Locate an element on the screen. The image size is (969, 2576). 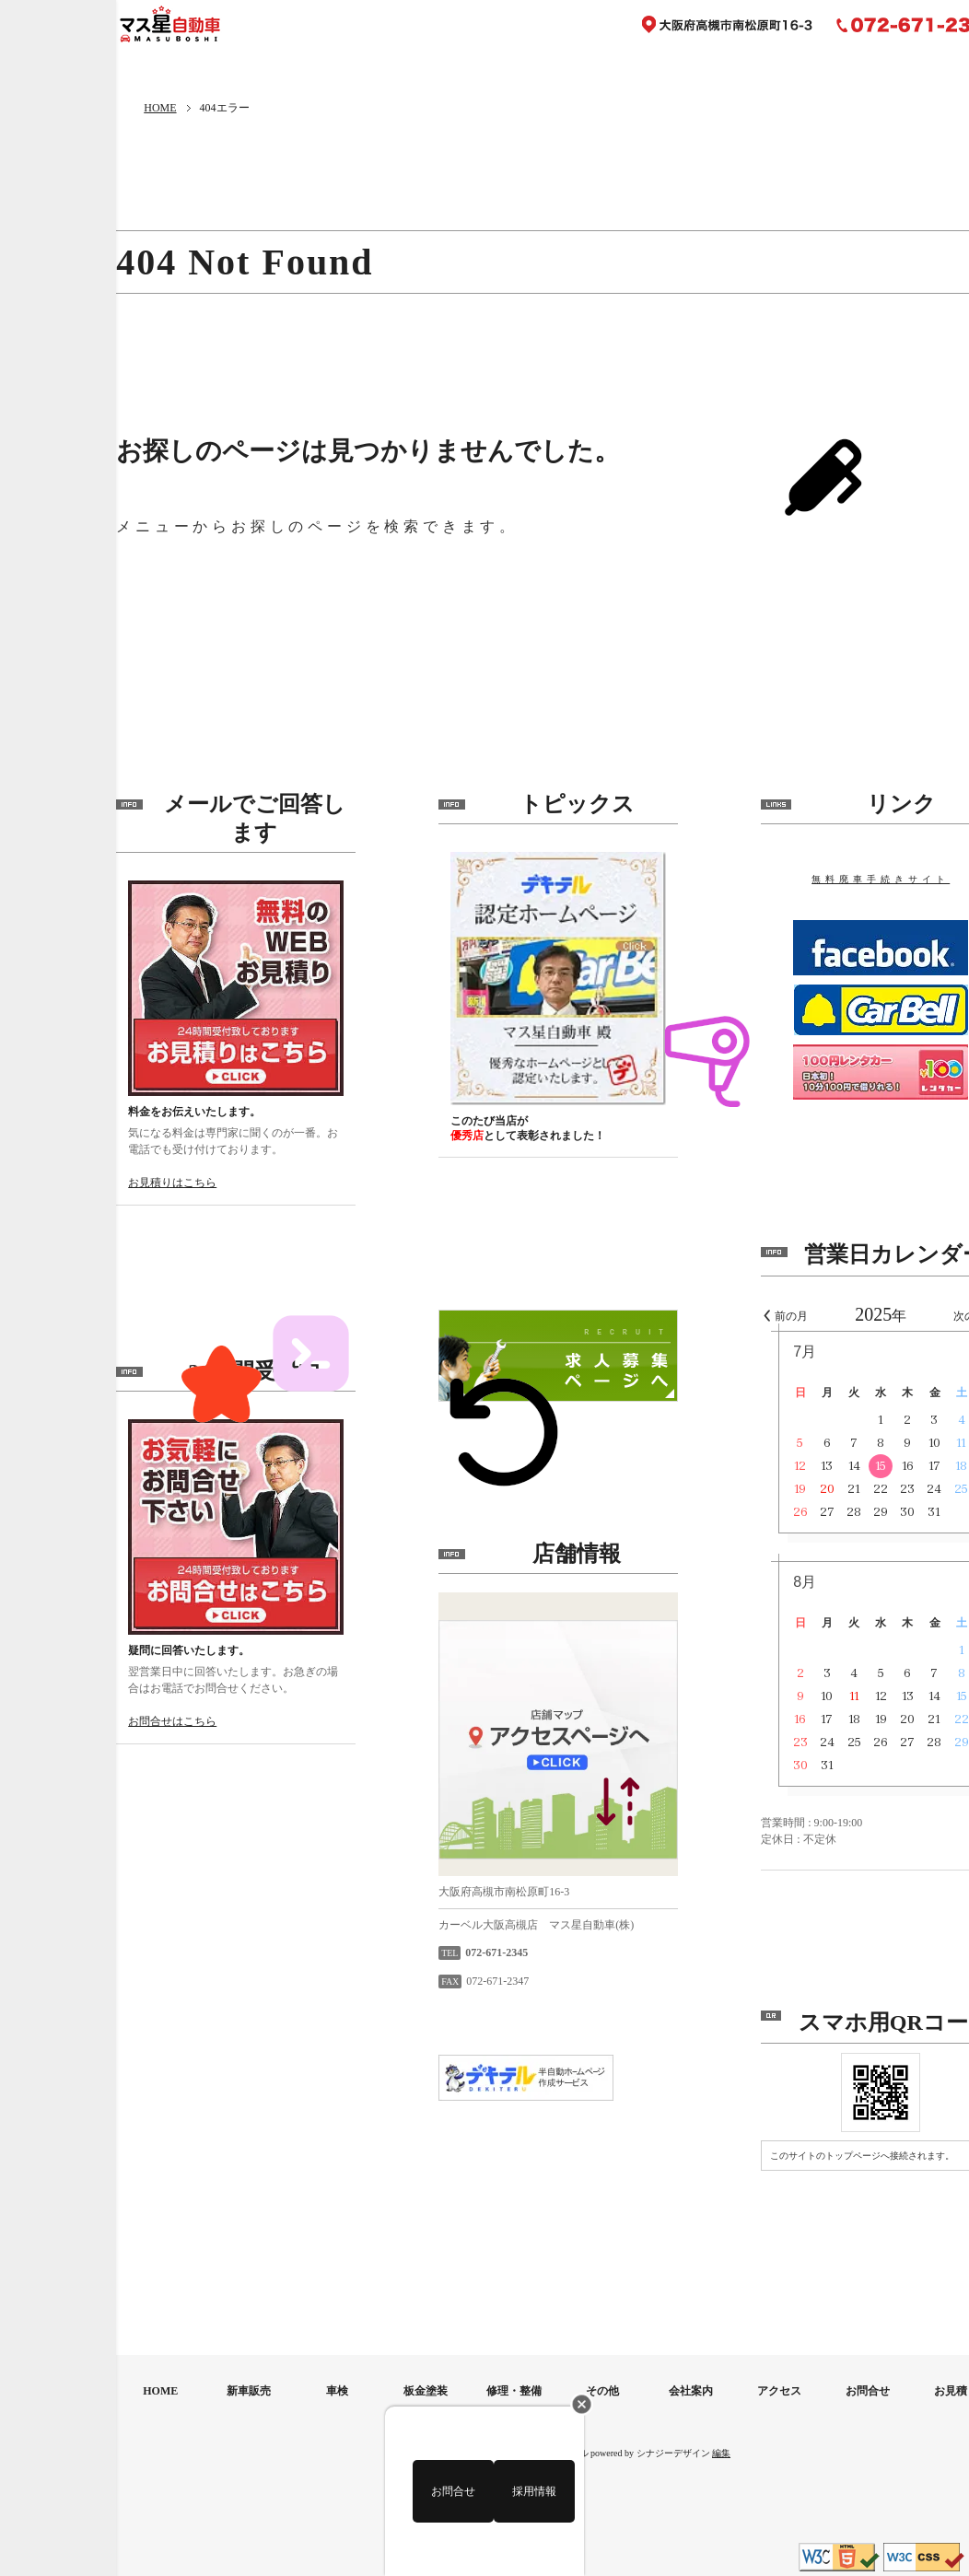
add to favorites is located at coordinates (221, 1385).